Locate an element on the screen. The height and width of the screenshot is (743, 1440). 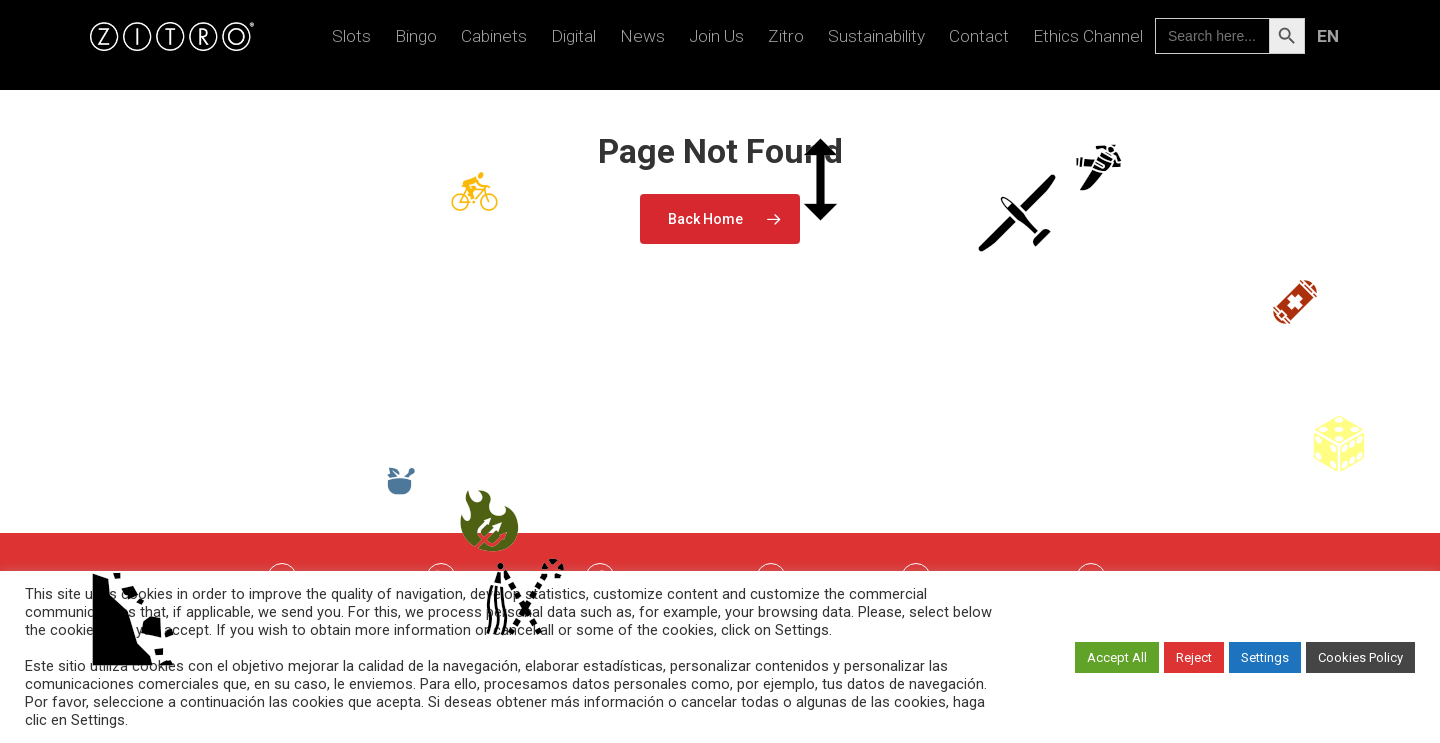
ancient Egyptian royalty or pharaoh symbol is located at coordinates (525, 596).